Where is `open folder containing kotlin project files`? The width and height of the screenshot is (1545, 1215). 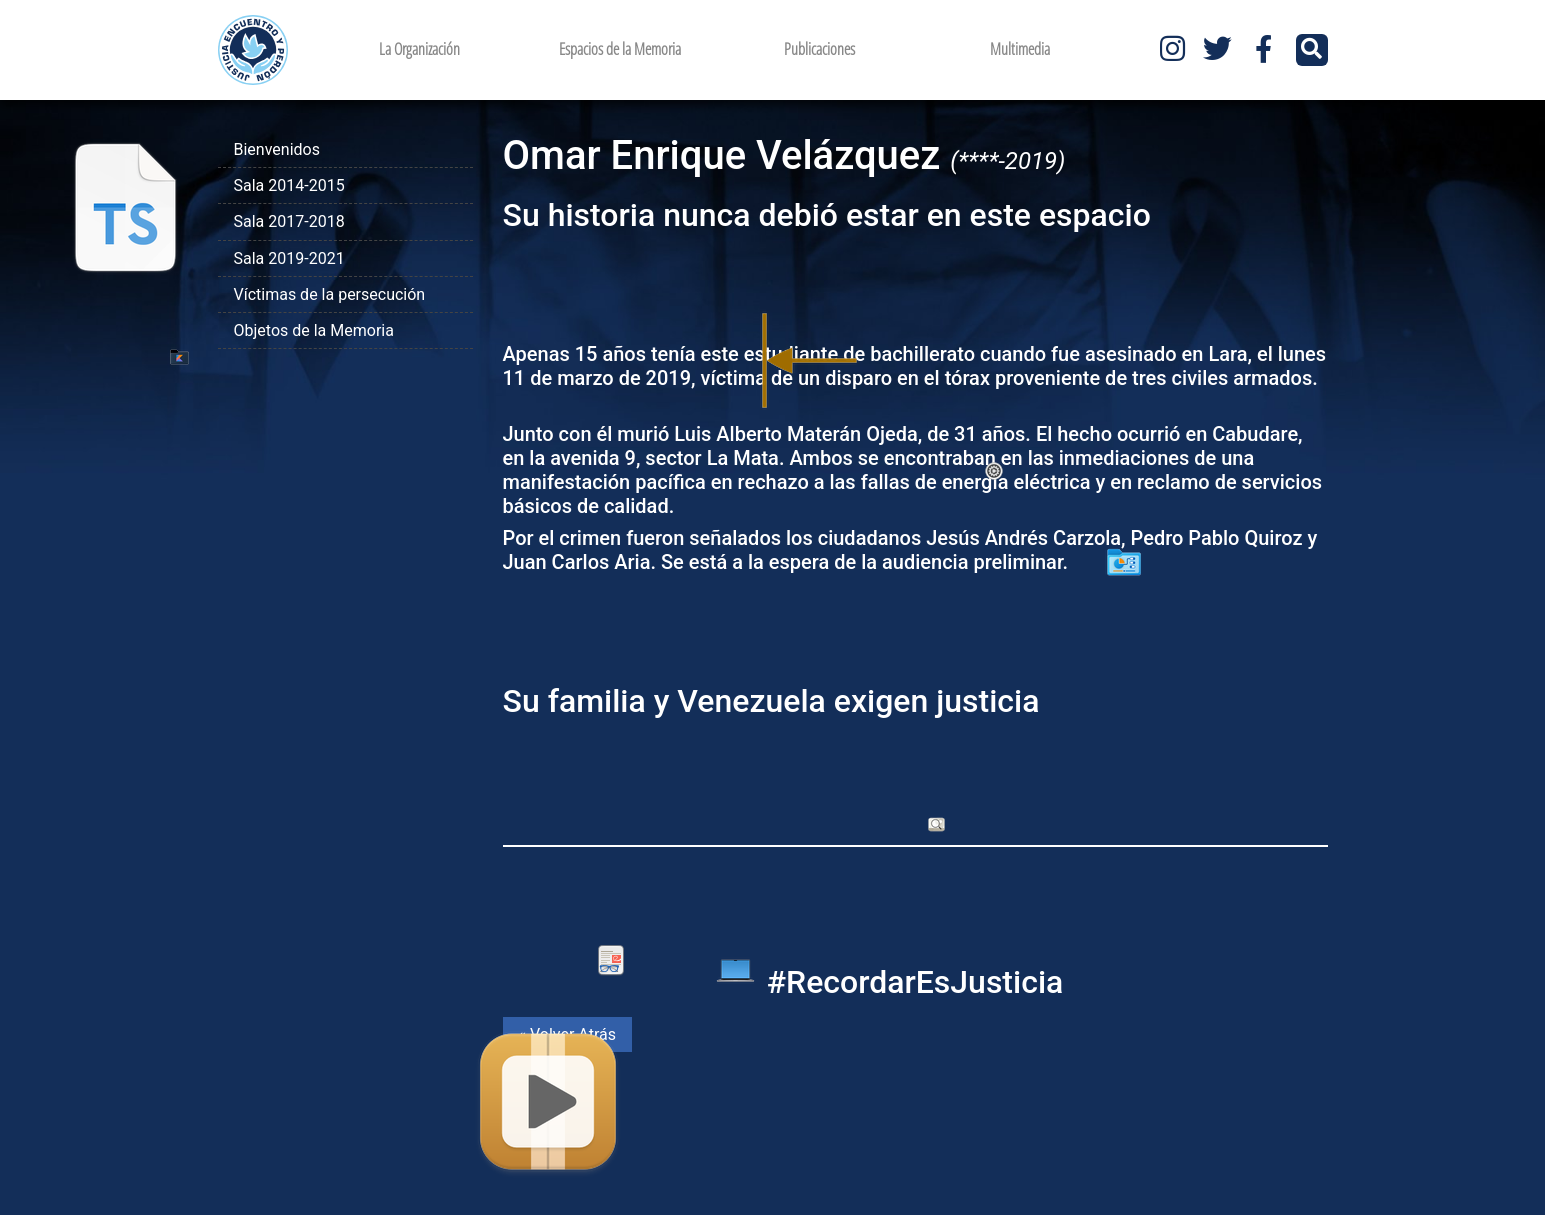
open folder containing kotlin project files is located at coordinates (179, 357).